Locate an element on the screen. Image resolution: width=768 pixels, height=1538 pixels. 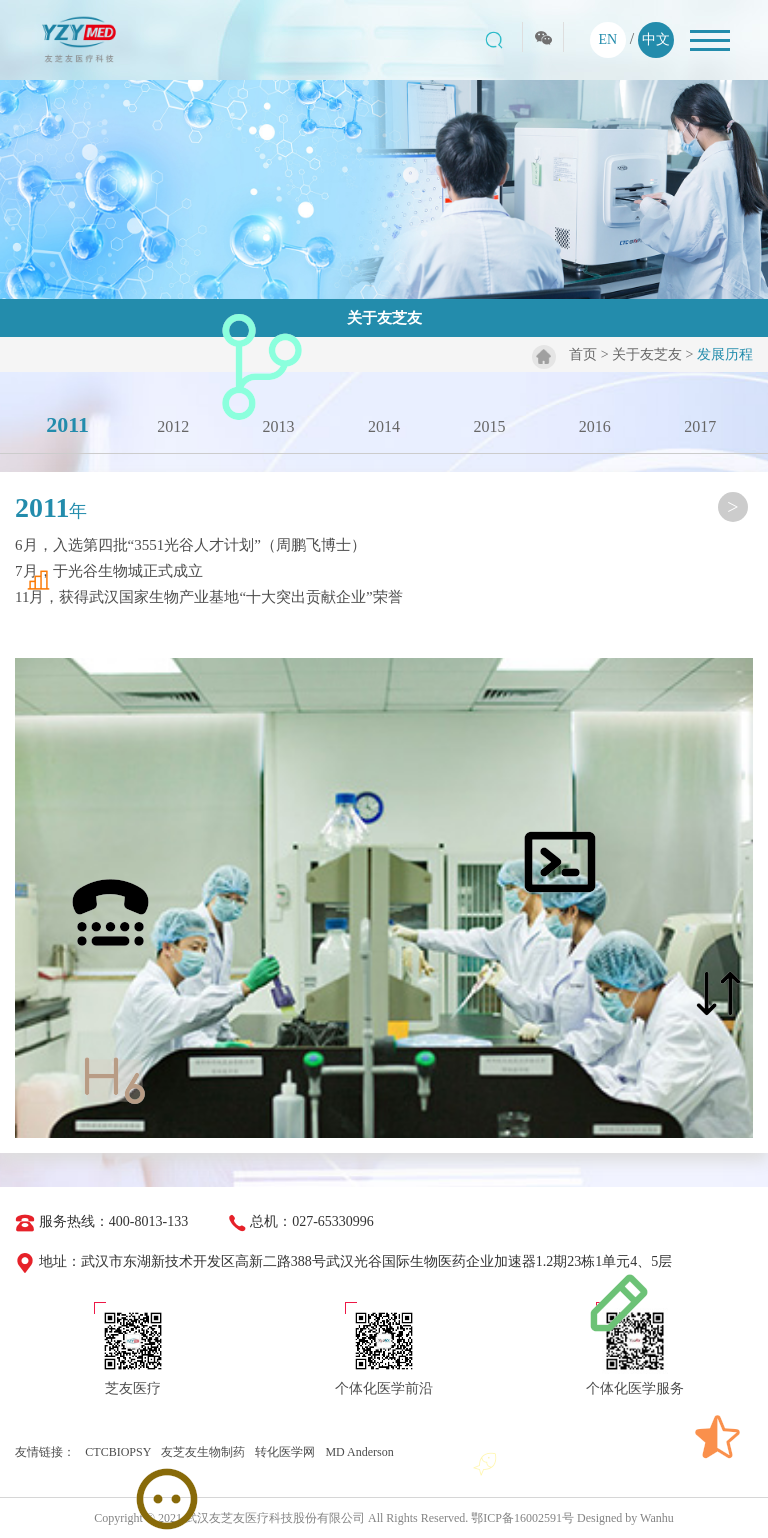
format text as heading level 6 is located at coordinates (111, 1079).